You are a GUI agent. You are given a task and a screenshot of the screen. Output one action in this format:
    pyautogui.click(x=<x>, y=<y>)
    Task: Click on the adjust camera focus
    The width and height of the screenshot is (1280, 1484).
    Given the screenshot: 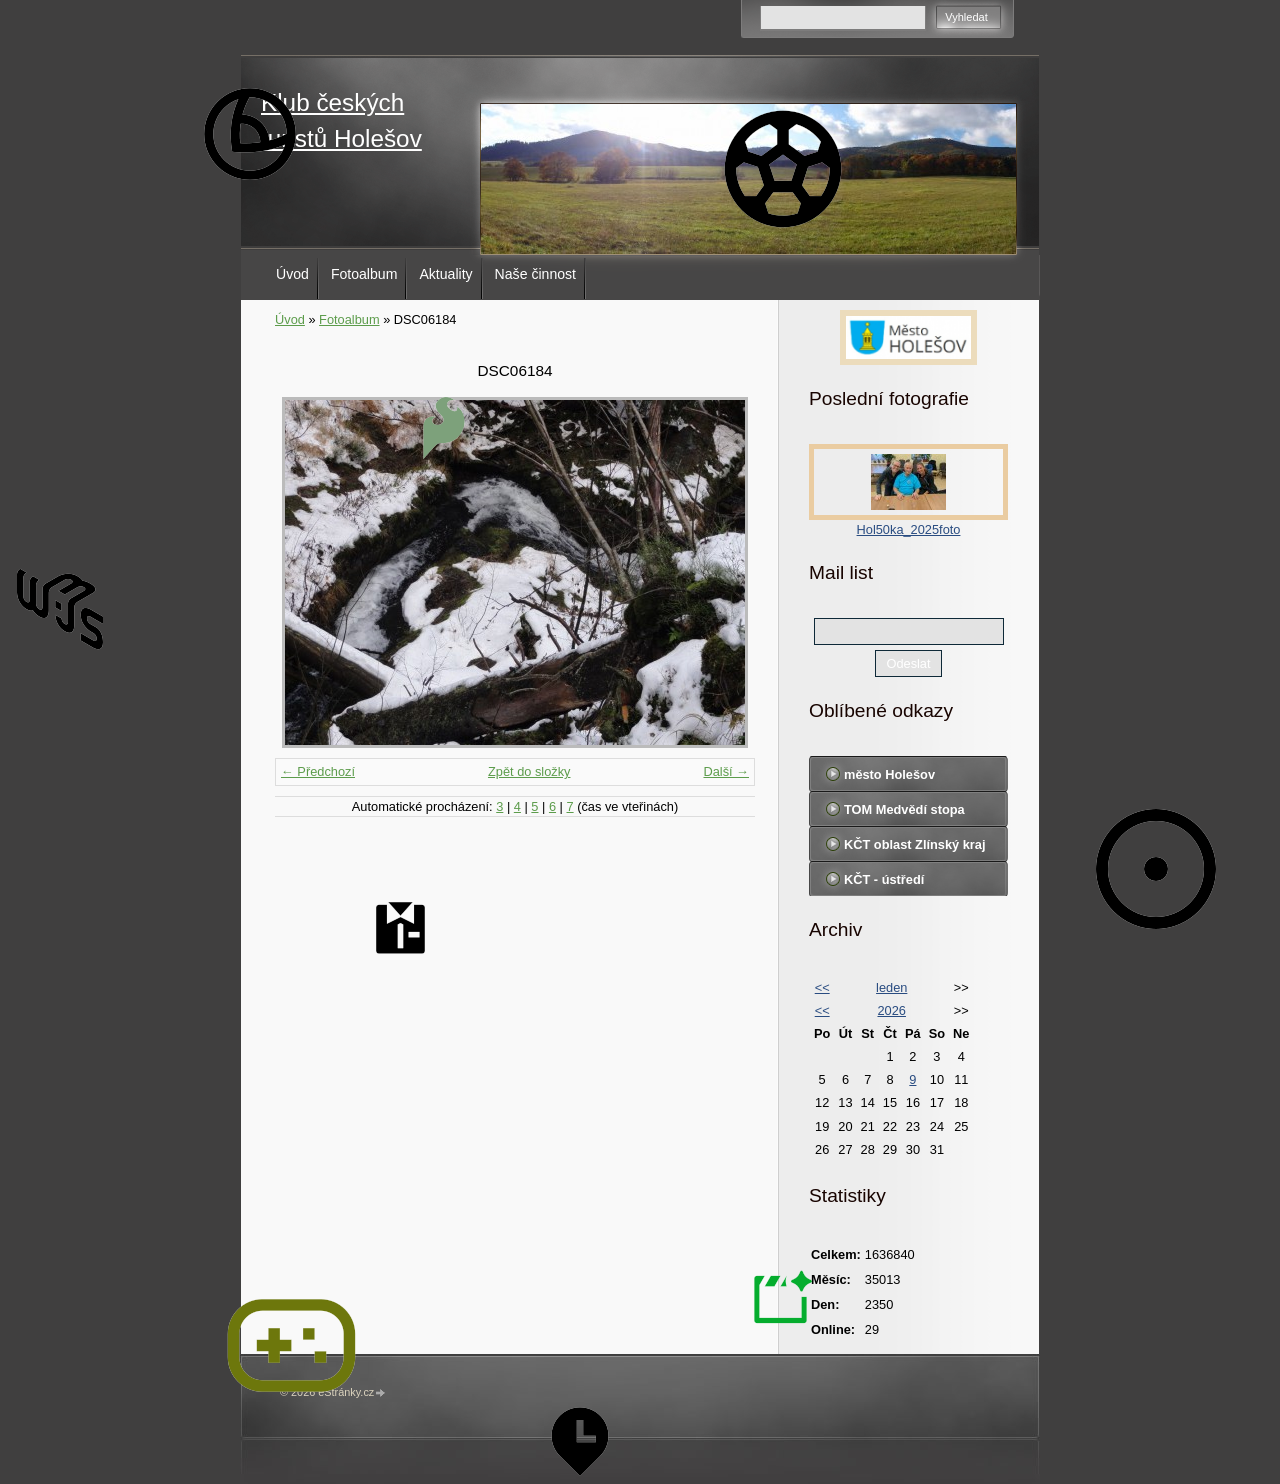 What is the action you would take?
    pyautogui.click(x=1156, y=869)
    